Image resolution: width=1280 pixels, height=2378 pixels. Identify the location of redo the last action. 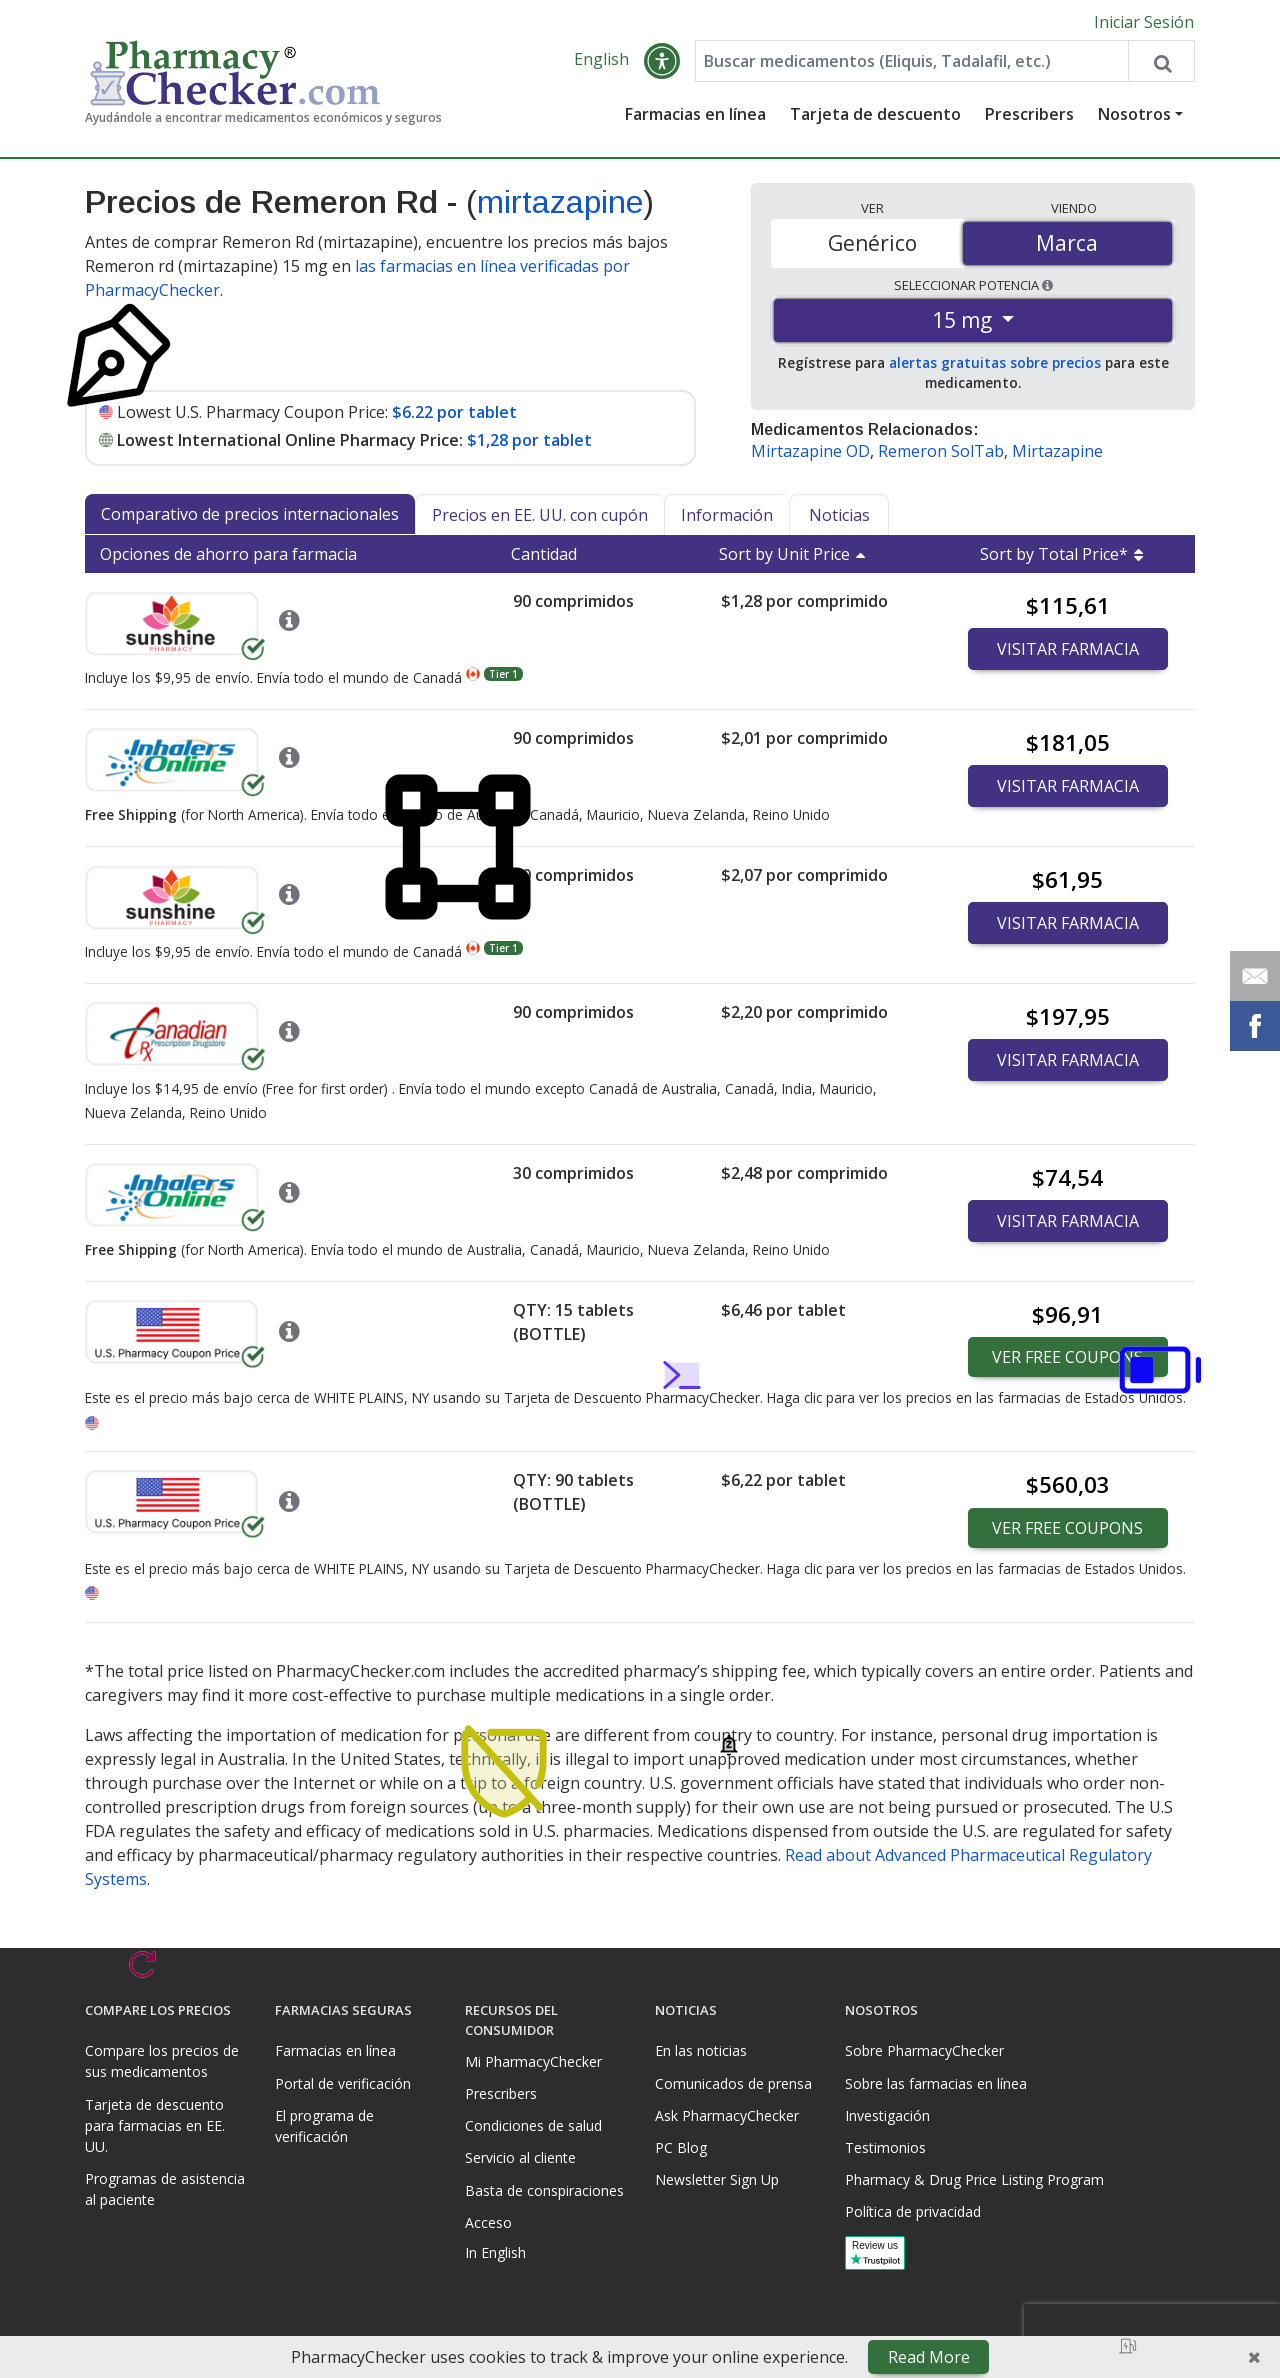
(142, 1964).